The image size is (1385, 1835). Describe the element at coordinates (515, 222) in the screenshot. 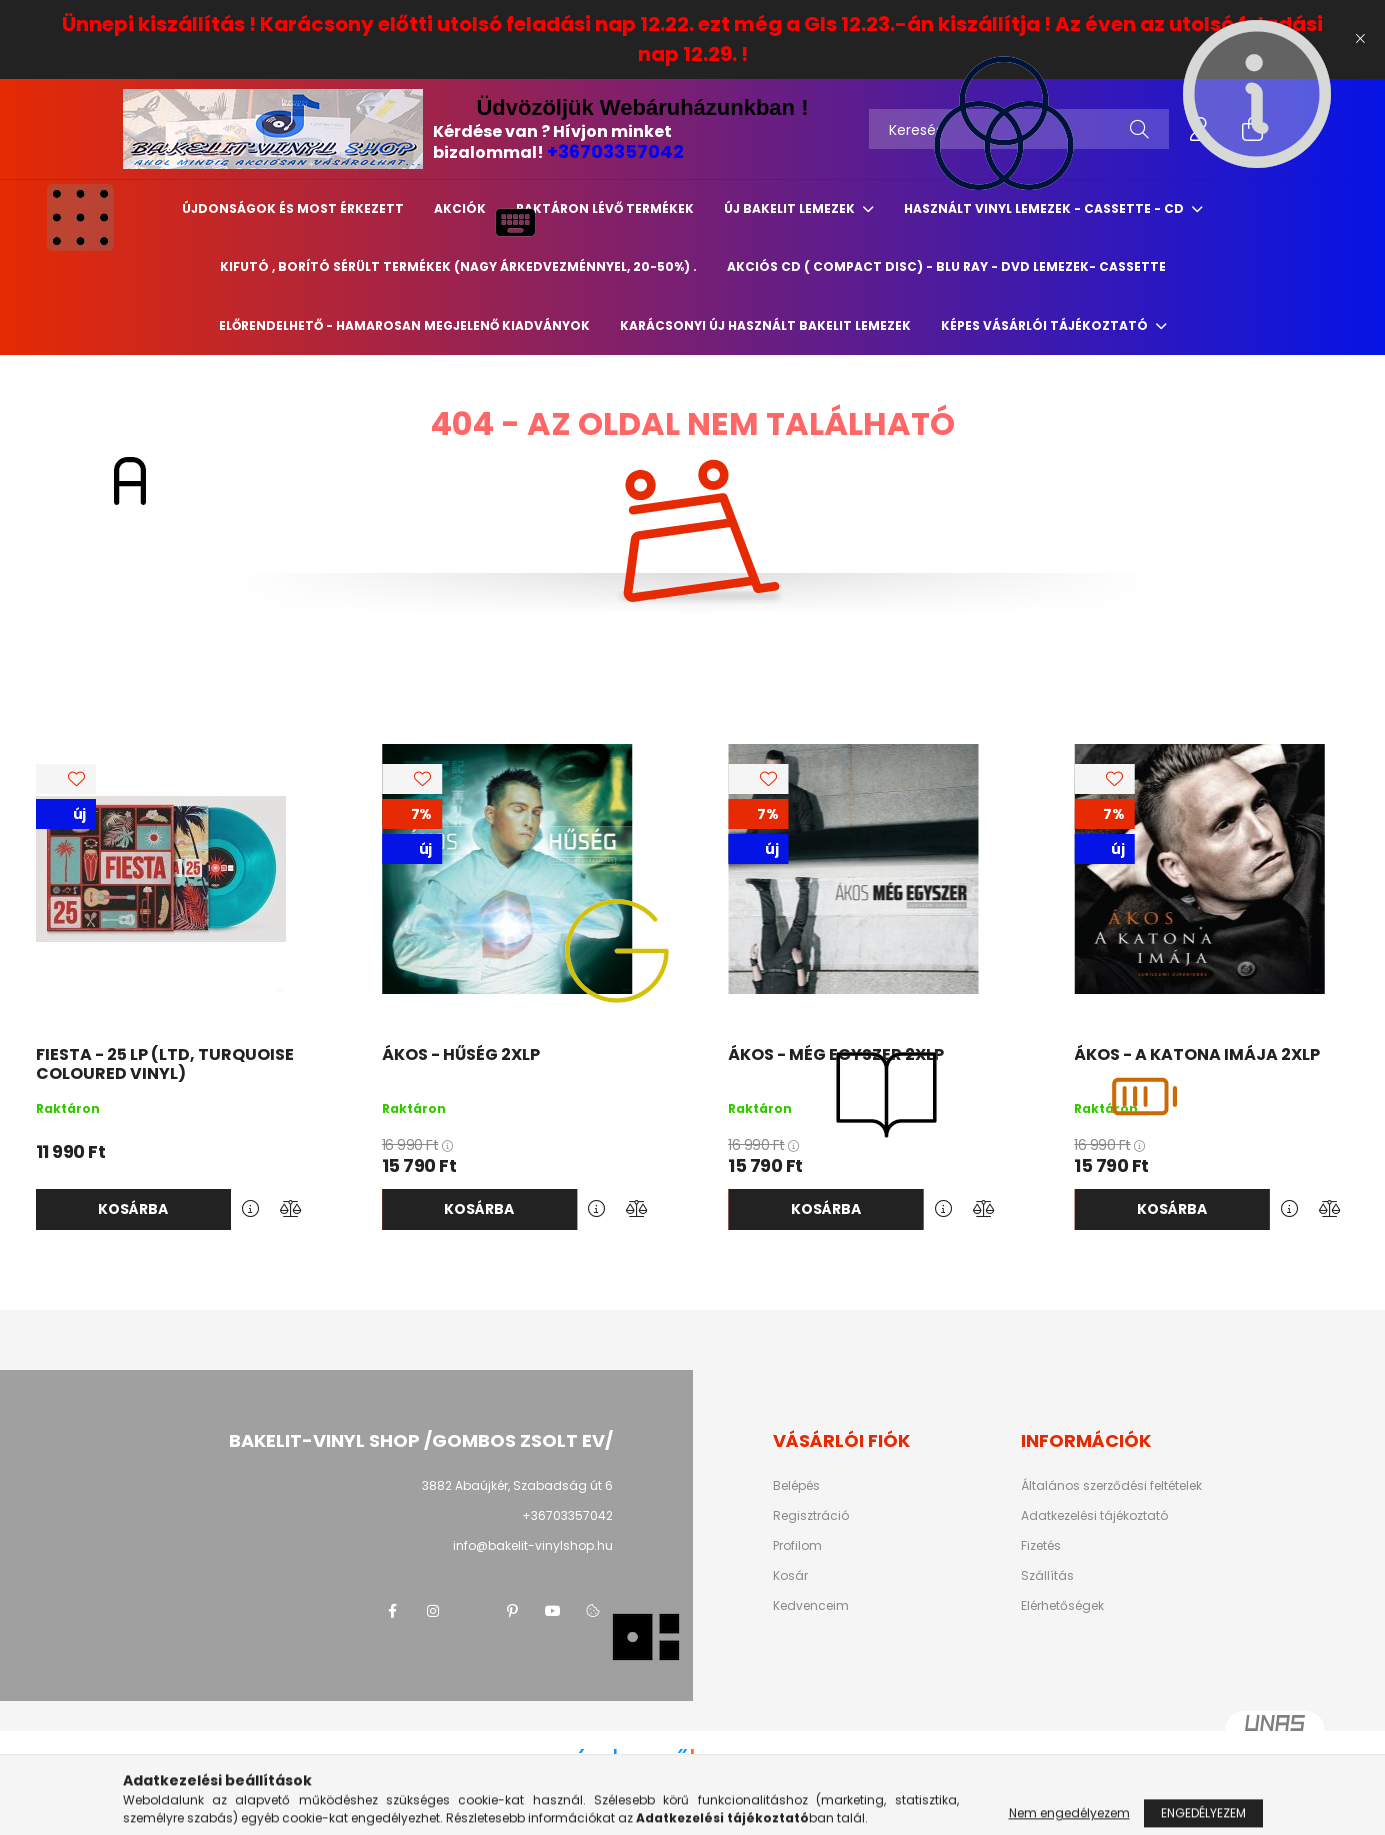

I see `open the on-screen keyboard` at that location.